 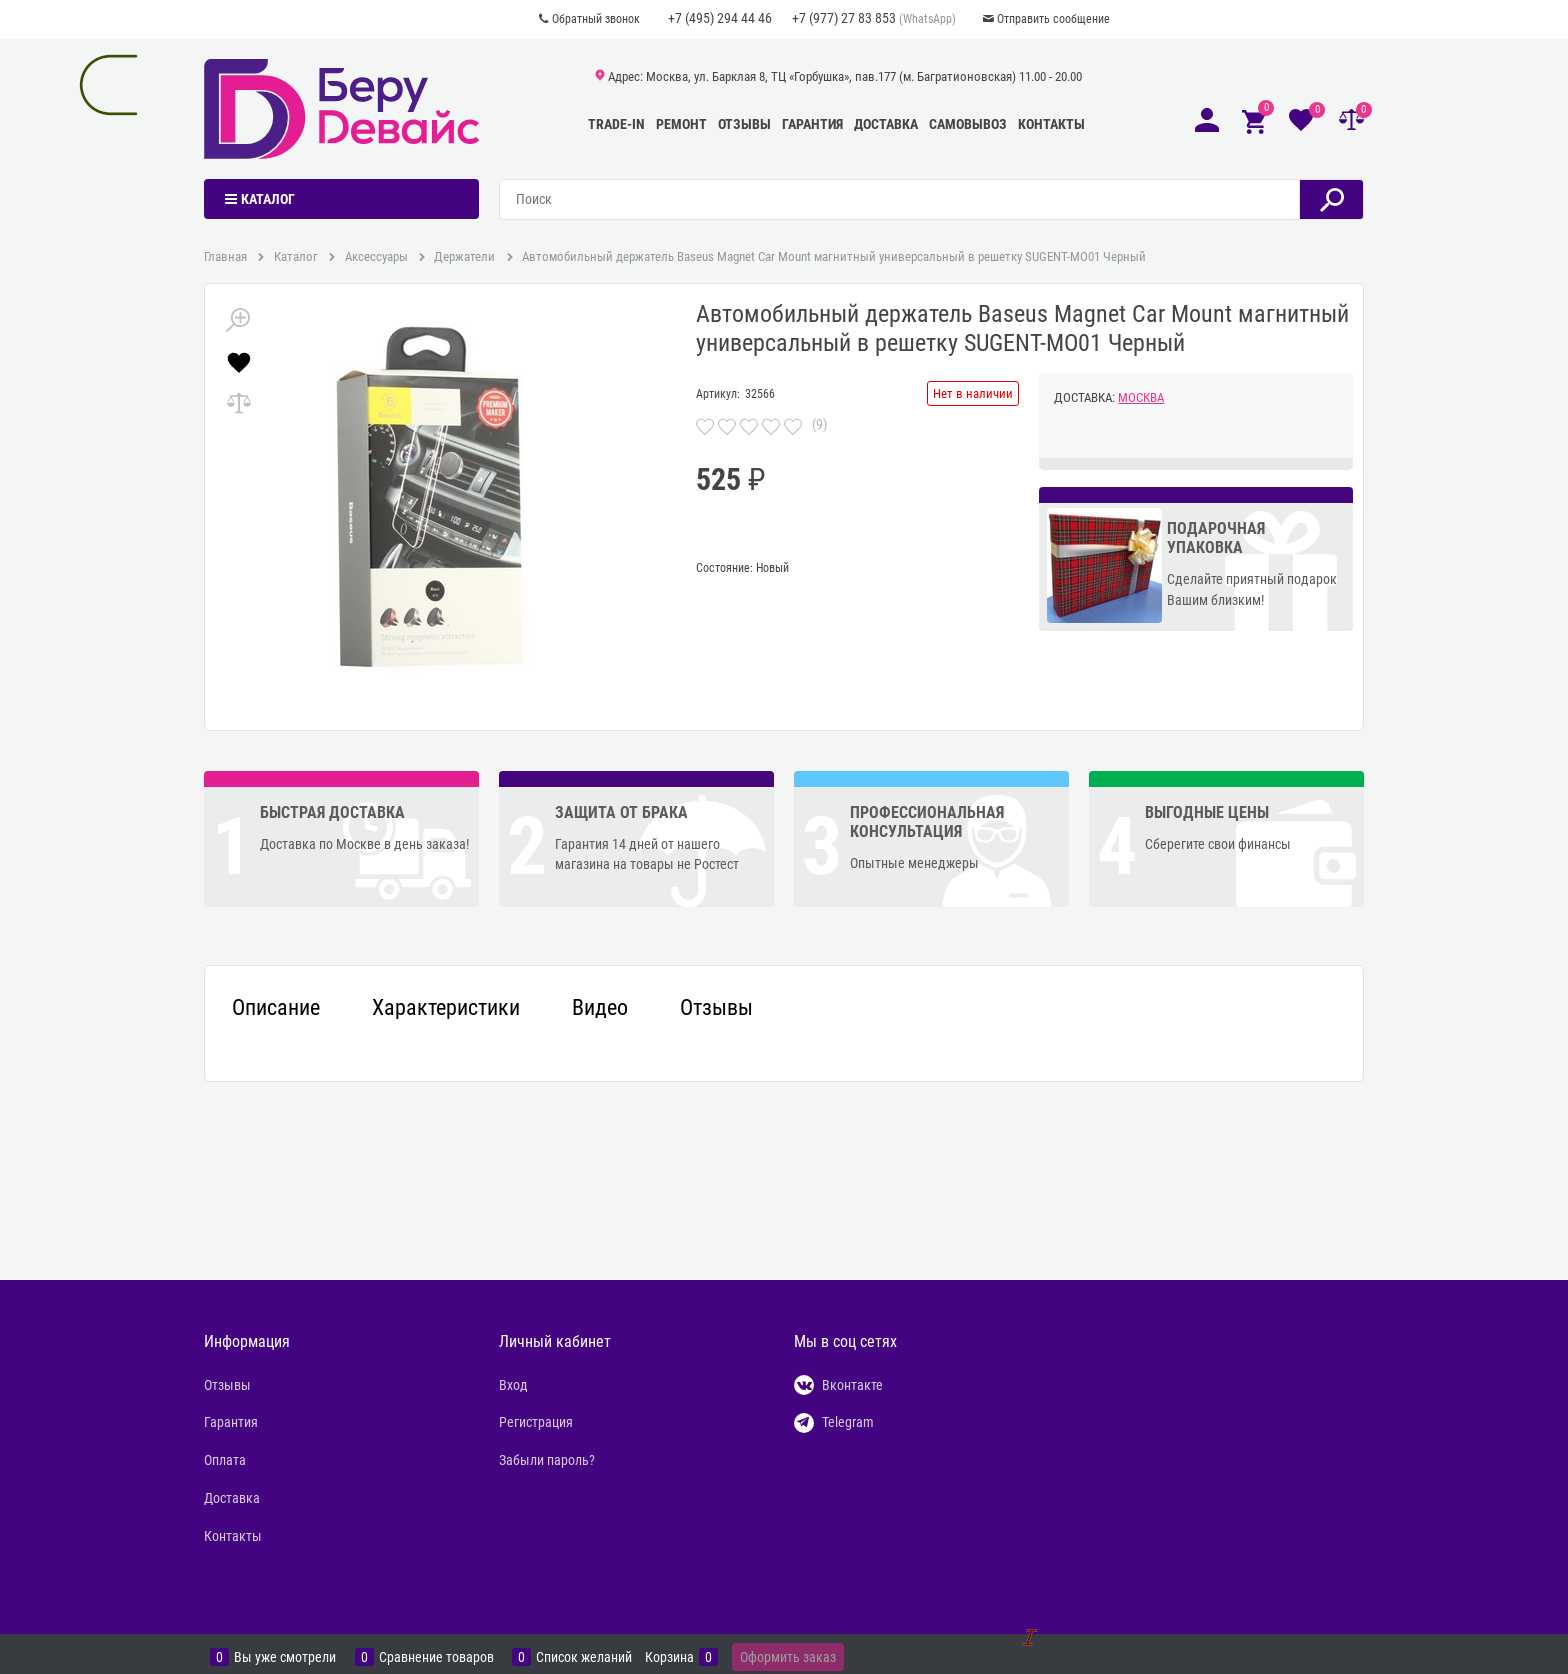 I want to click on apply italic formatting to selected text, so click(x=1029, y=1637).